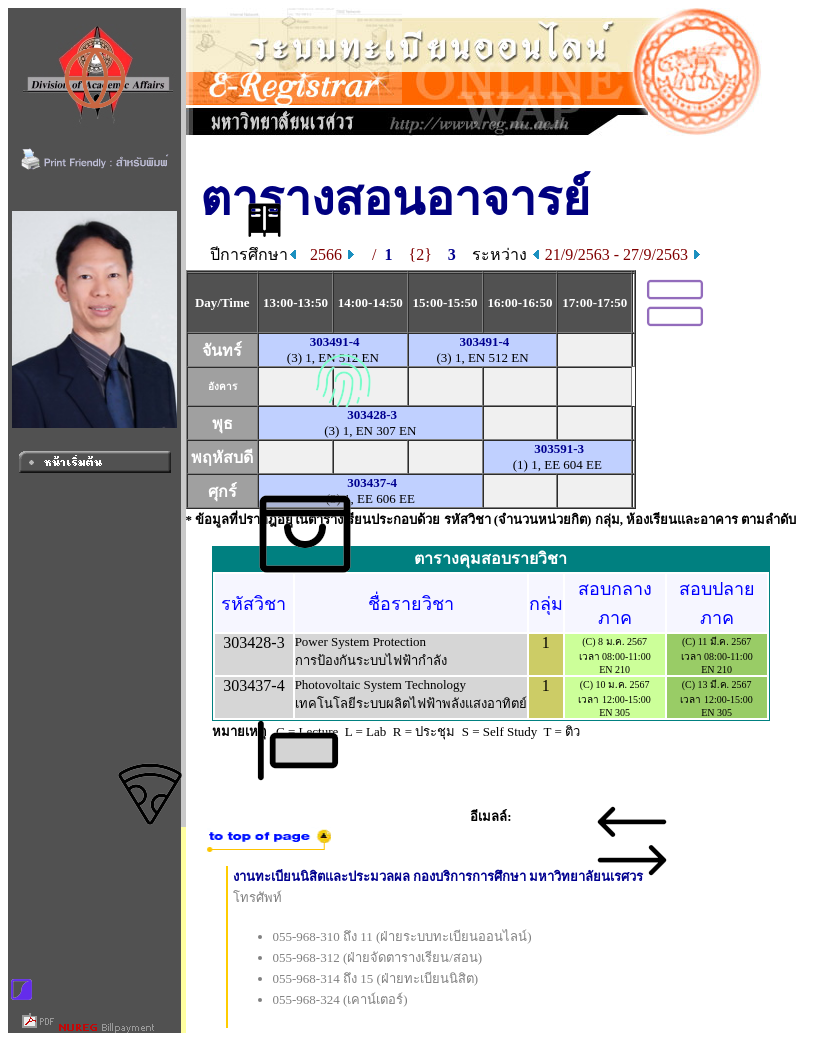 The image size is (837, 1041). Describe the element at coordinates (305, 534) in the screenshot. I see `view your shopping bag` at that location.